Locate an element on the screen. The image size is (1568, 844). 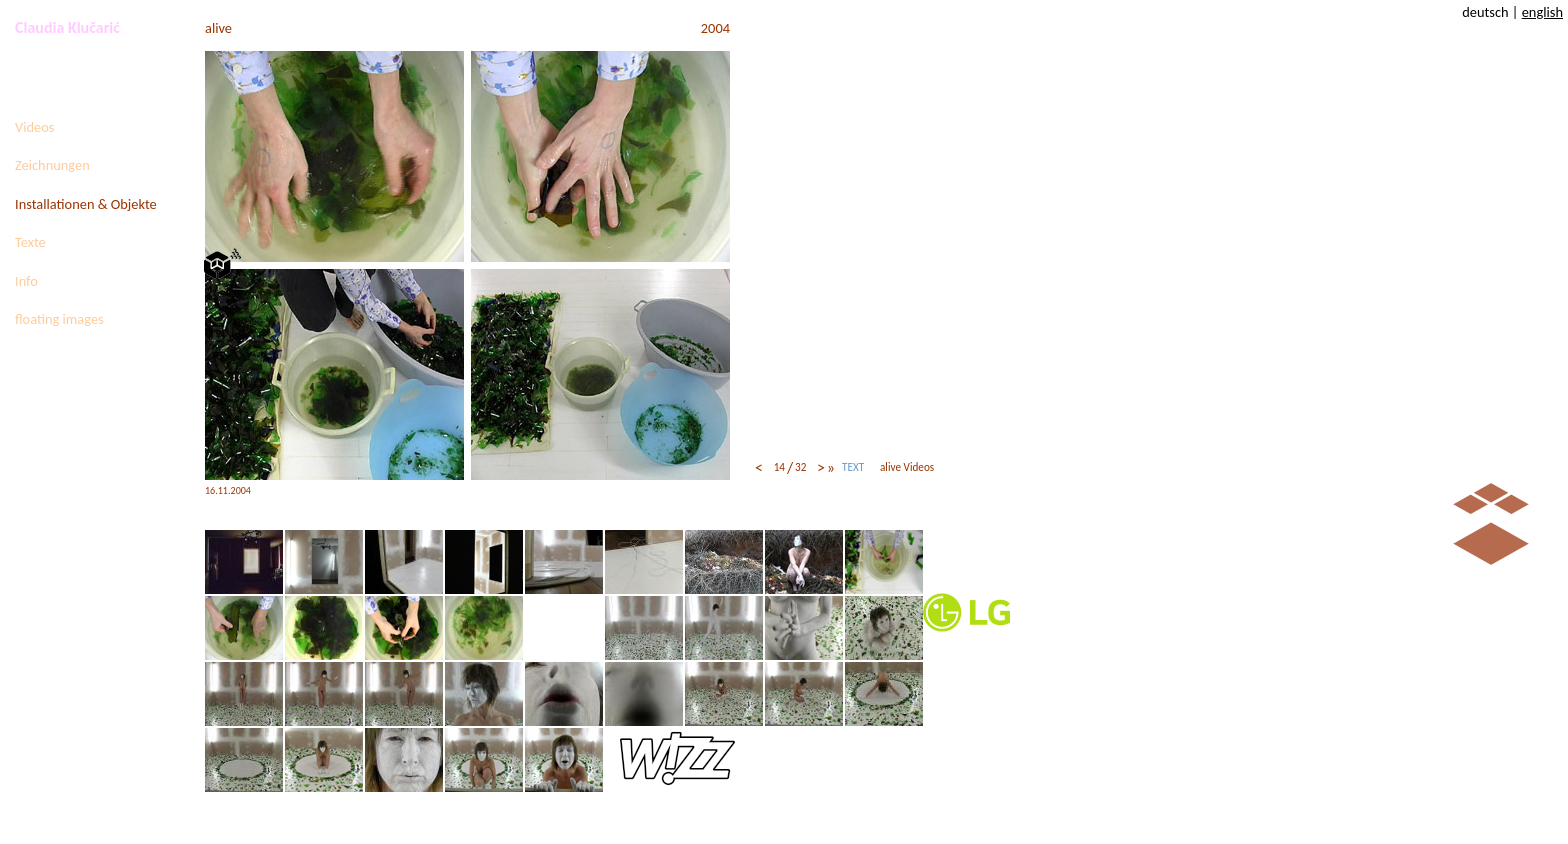
LG brand logo or product identifier is located at coordinates (966, 612).